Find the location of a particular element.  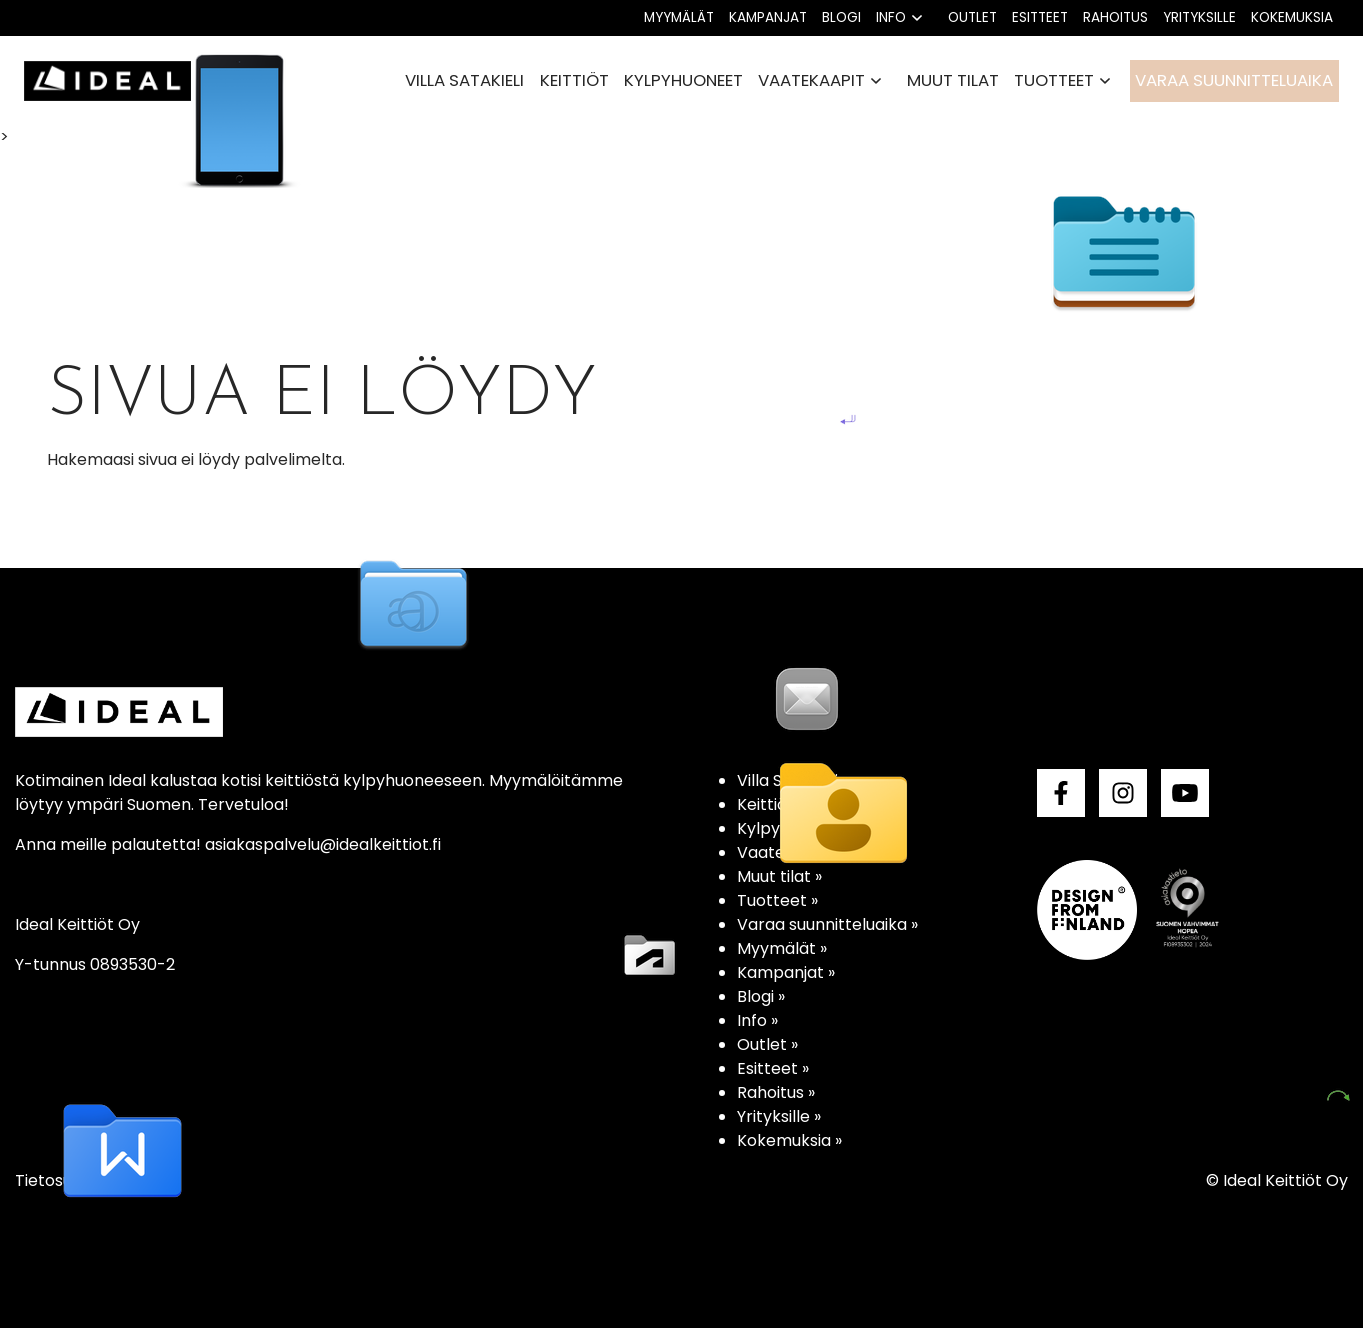

open your personal user folder is located at coordinates (843, 816).